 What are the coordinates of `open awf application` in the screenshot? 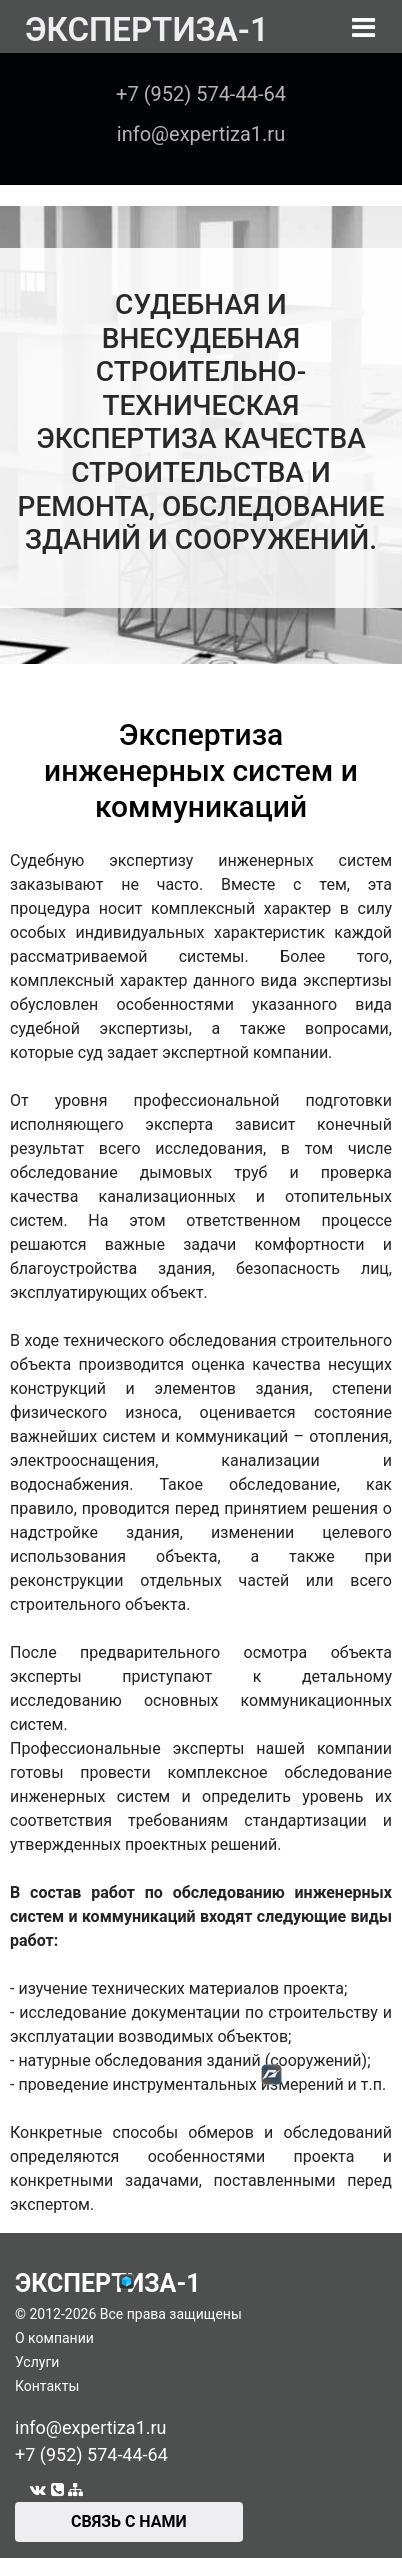 It's located at (126, 2281).